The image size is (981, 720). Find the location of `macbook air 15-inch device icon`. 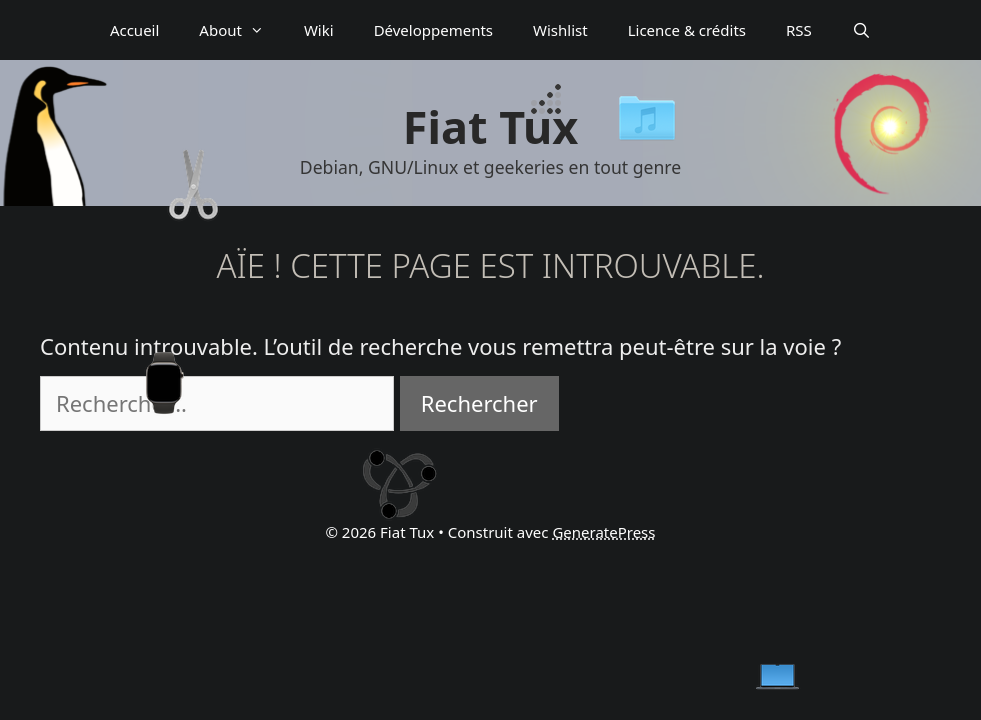

macbook air 15-inch device icon is located at coordinates (777, 674).